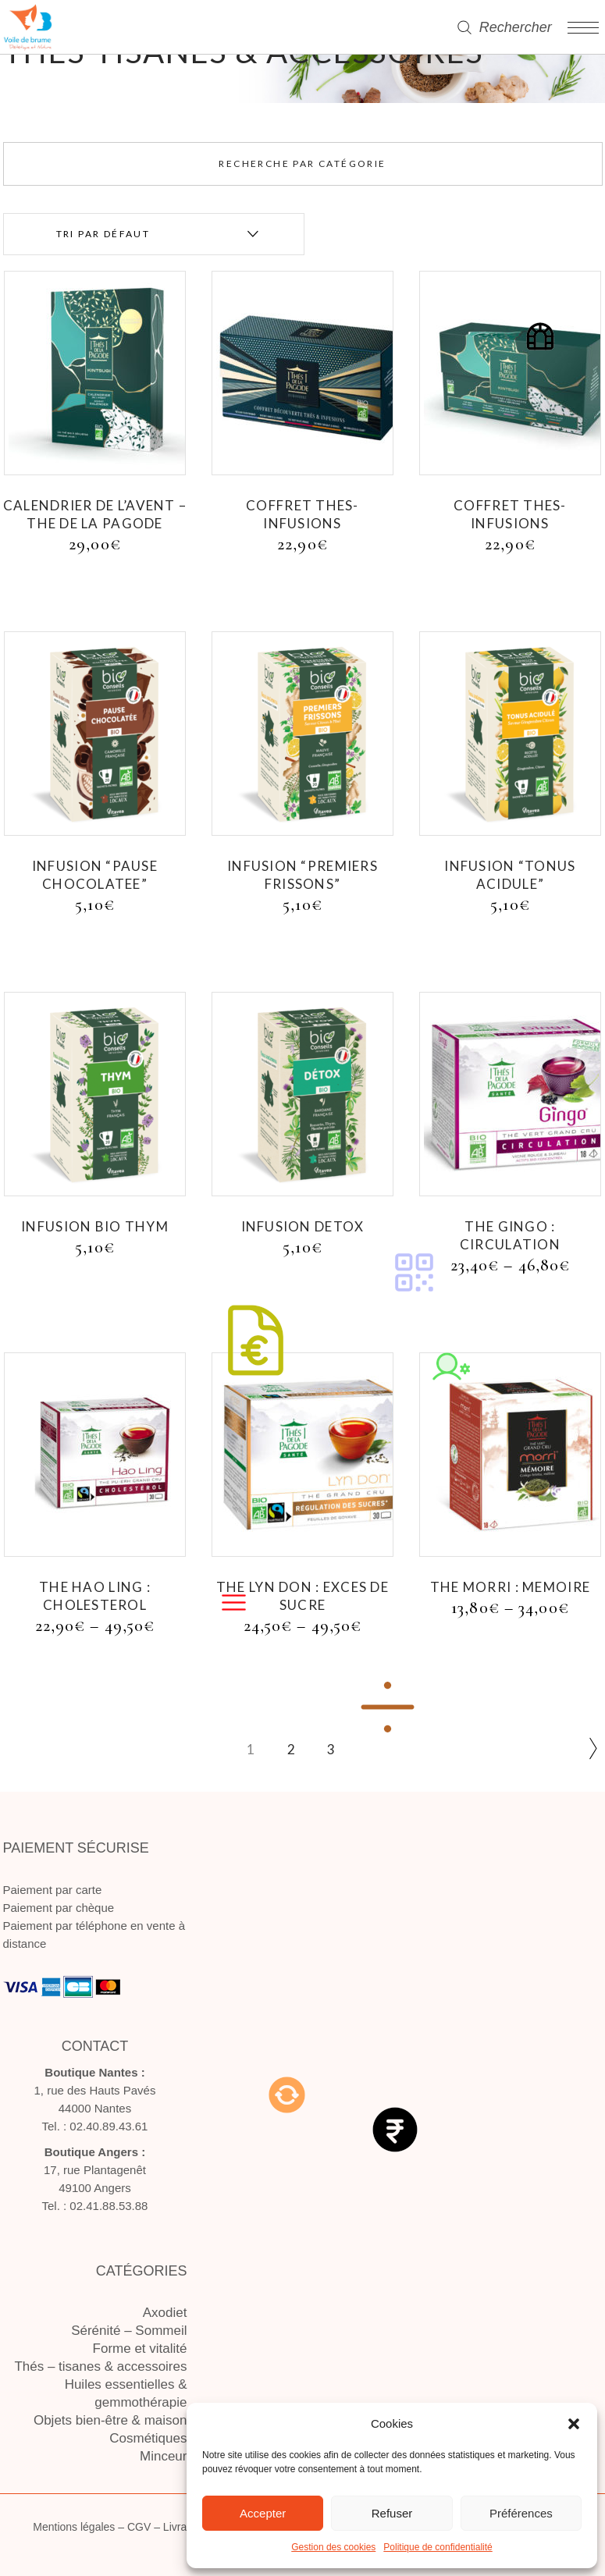 Image resolution: width=605 pixels, height=2576 pixels. What do you see at coordinates (286, 2095) in the screenshot?
I see `sync data or refresh content` at bounding box center [286, 2095].